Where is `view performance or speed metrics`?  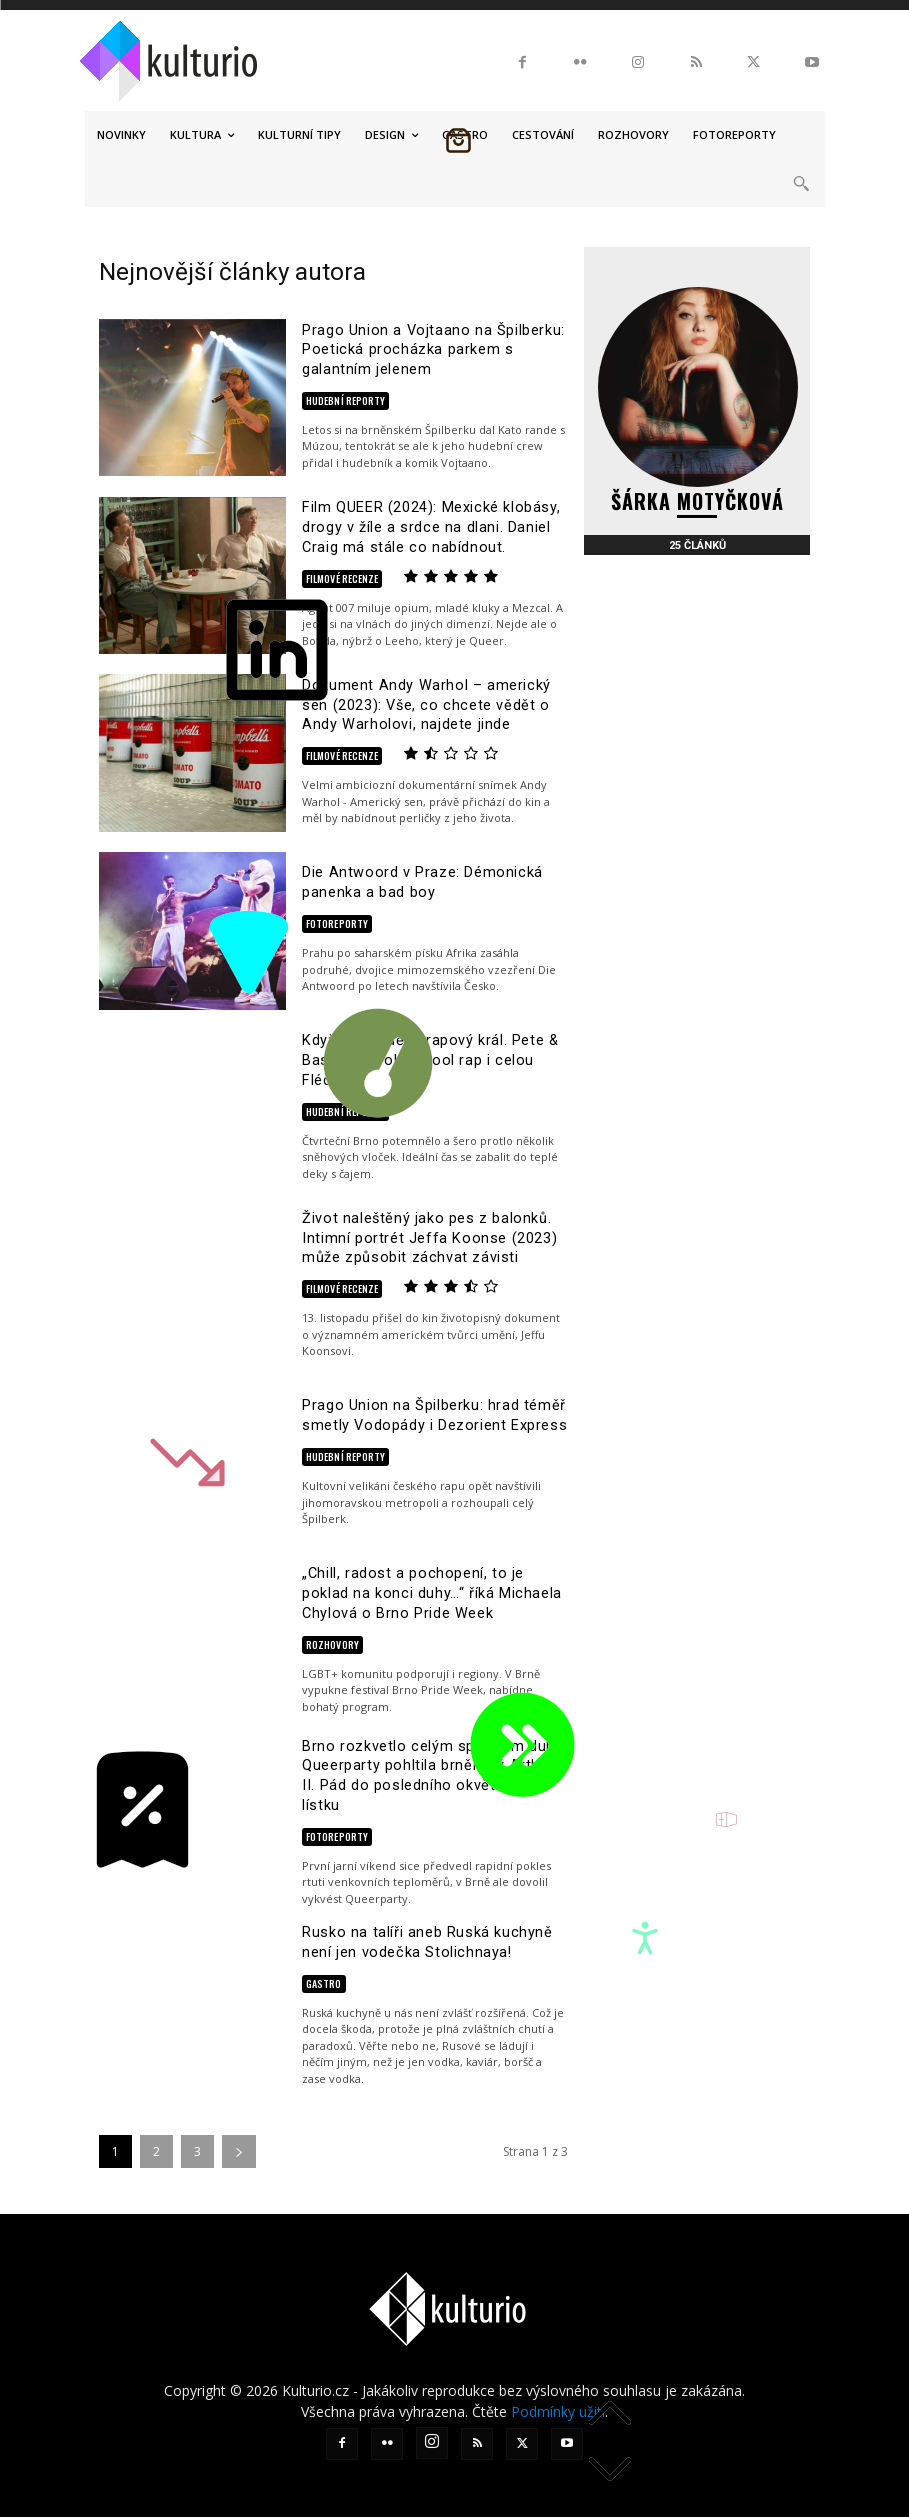 view performance or speed metrics is located at coordinates (378, 1063).